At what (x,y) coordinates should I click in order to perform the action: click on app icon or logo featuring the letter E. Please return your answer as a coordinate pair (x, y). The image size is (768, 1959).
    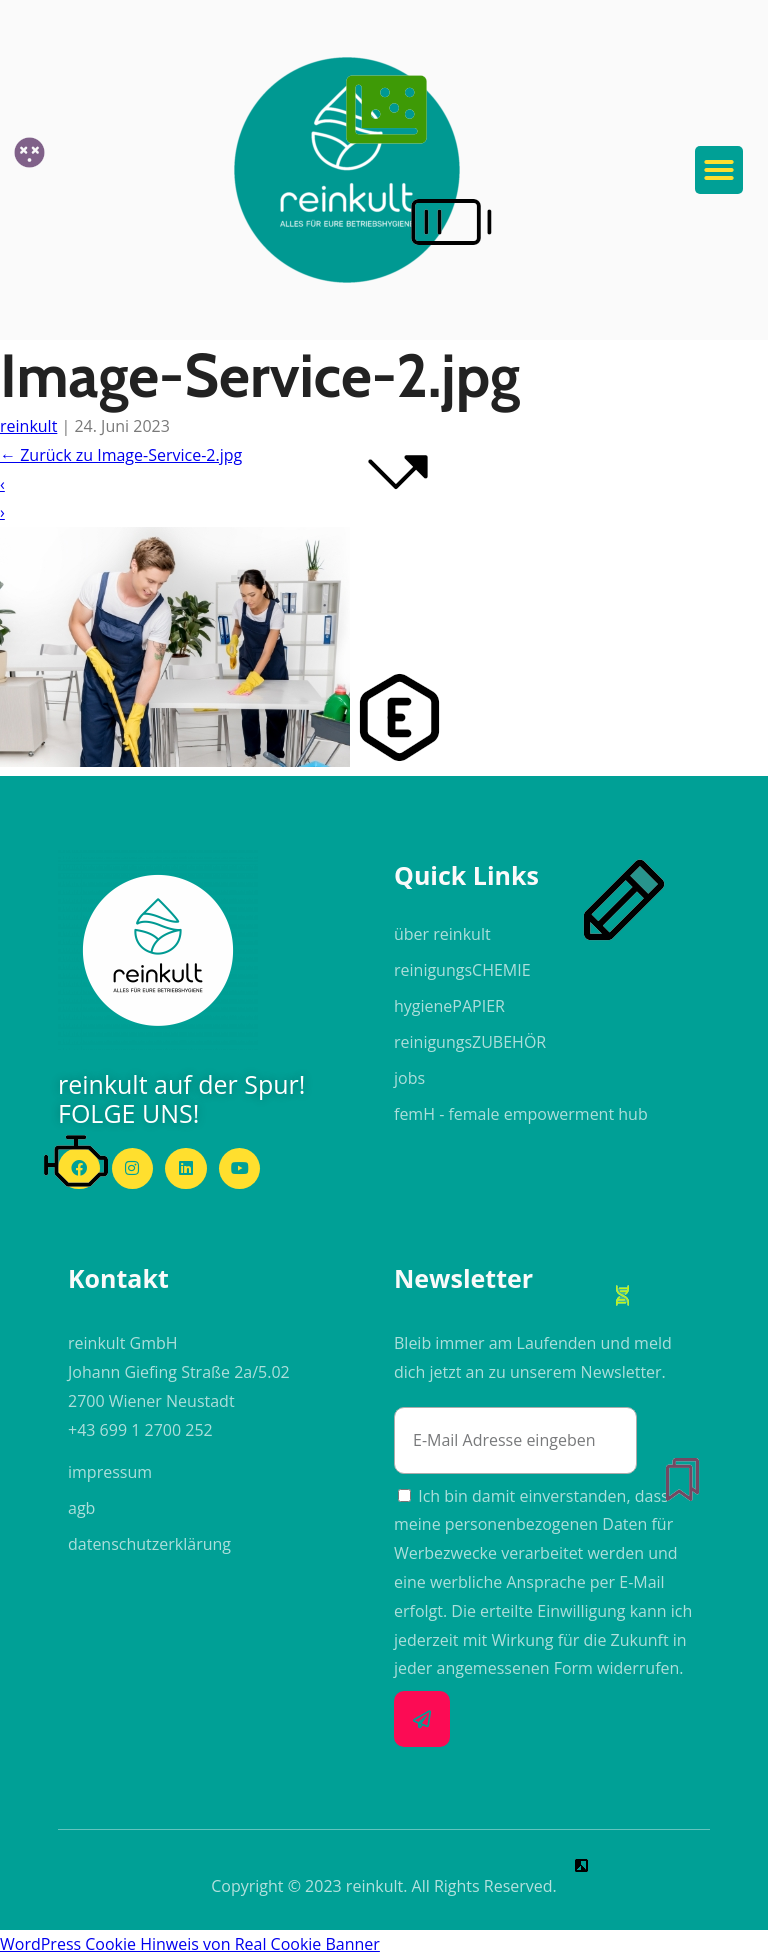
    Looking at the image, I should click on (399, 717).